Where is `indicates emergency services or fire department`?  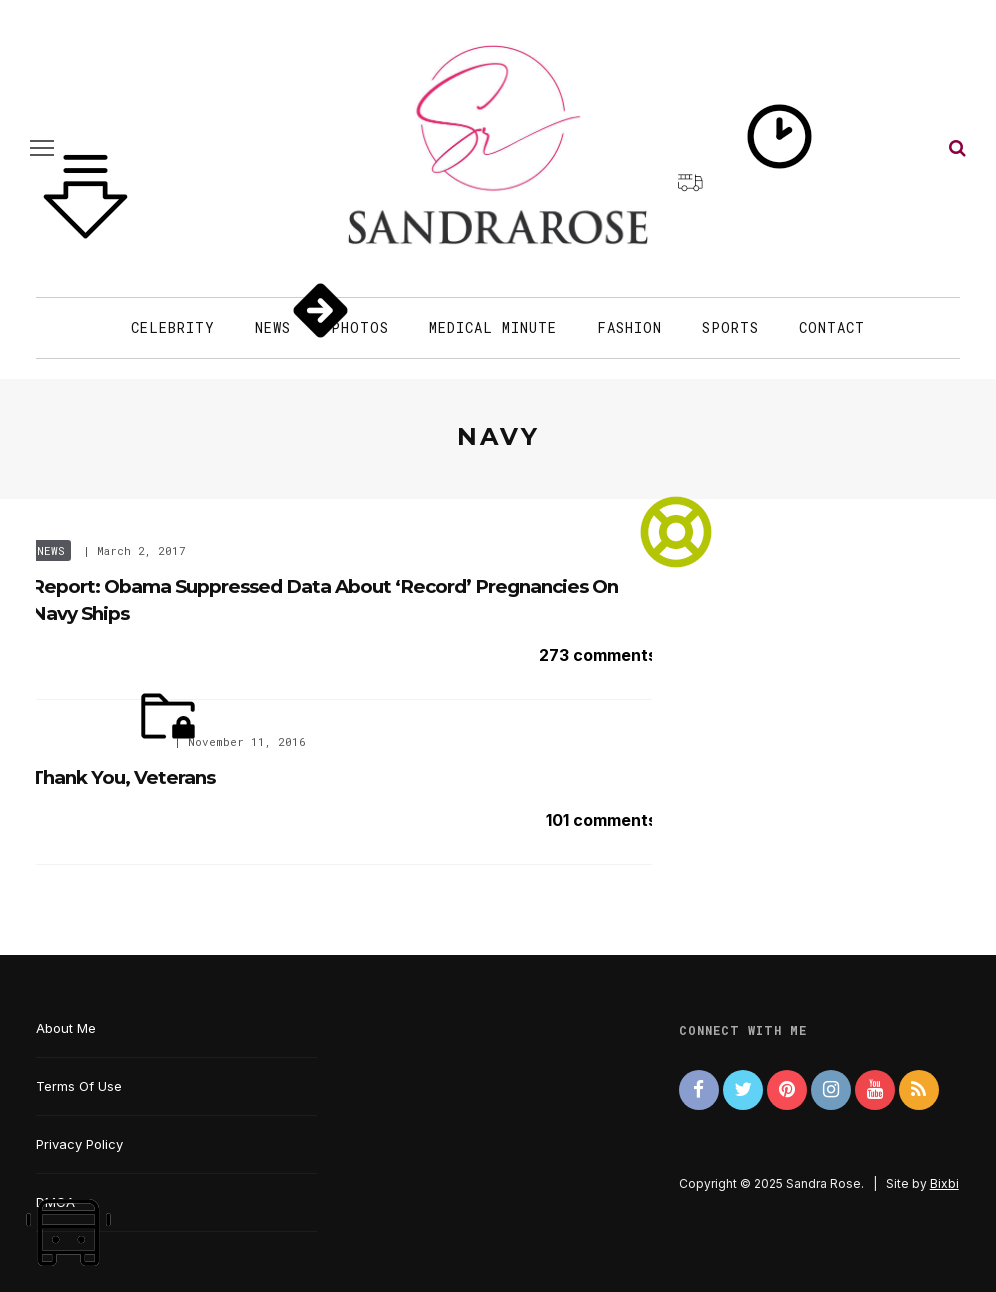 indicates emergency services or fire department is located at coordinates (689, 181).